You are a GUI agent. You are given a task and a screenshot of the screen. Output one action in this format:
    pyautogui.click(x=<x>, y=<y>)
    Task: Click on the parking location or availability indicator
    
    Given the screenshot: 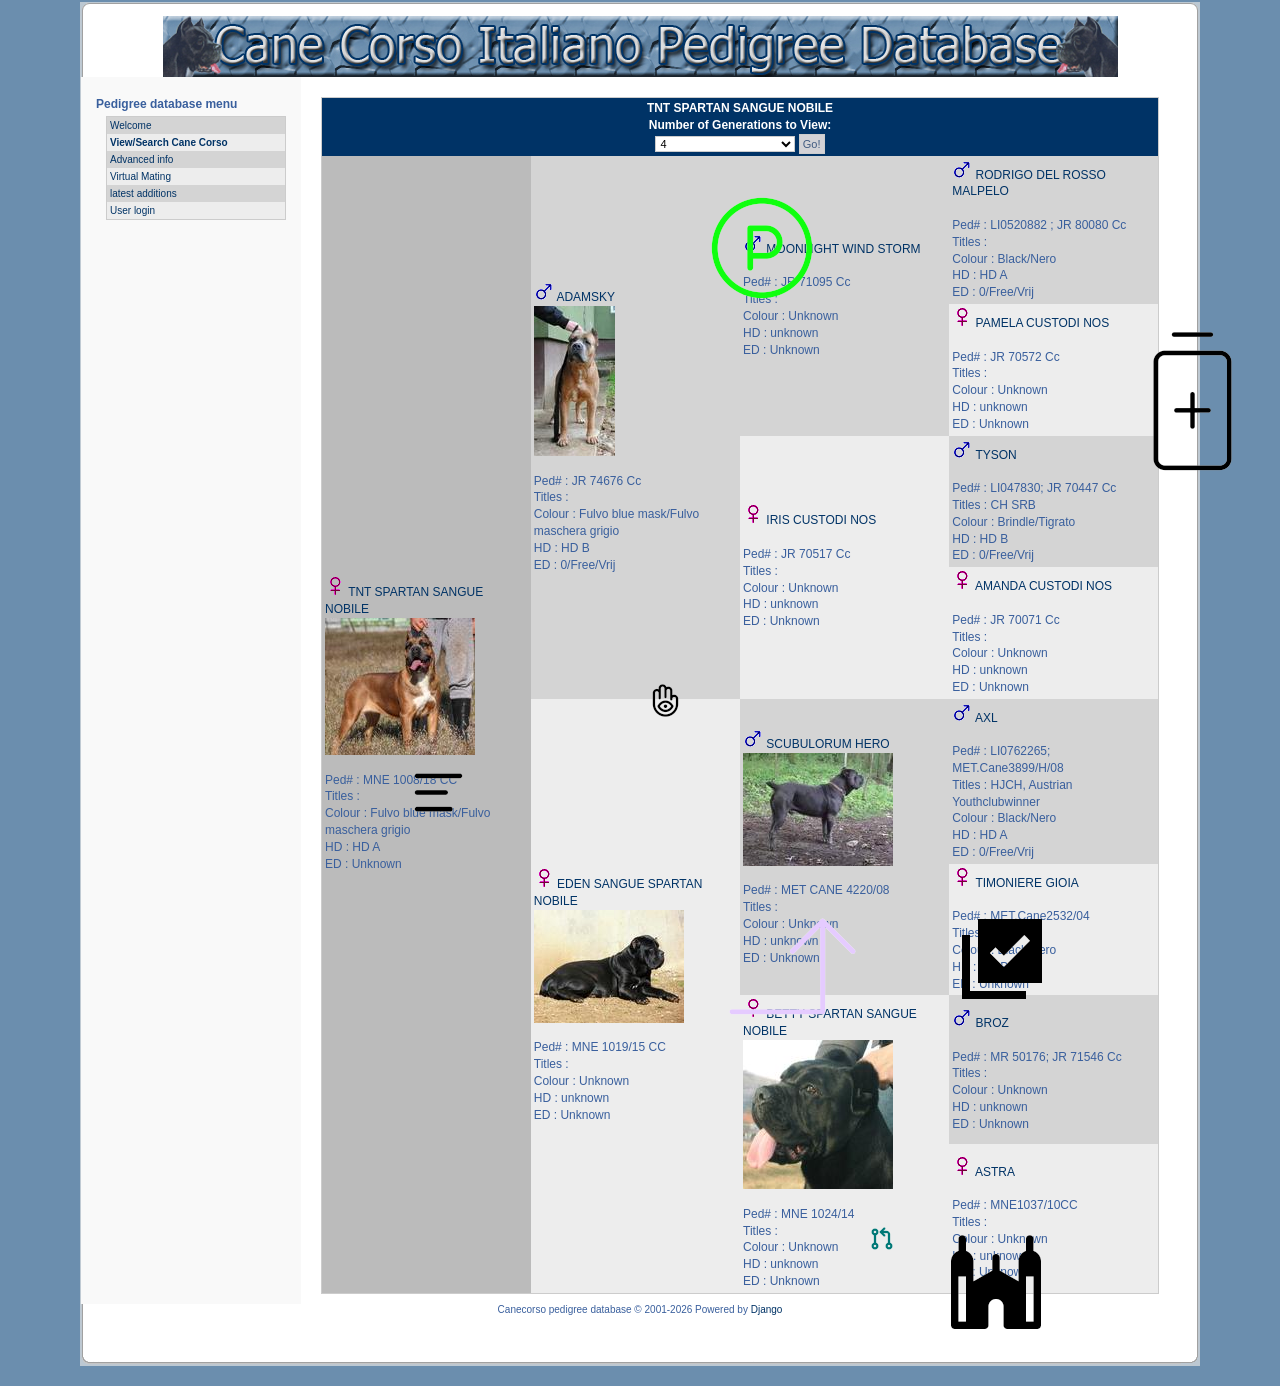 What is the action you would take?
    pyautogui.click(x=762, y=248)
    